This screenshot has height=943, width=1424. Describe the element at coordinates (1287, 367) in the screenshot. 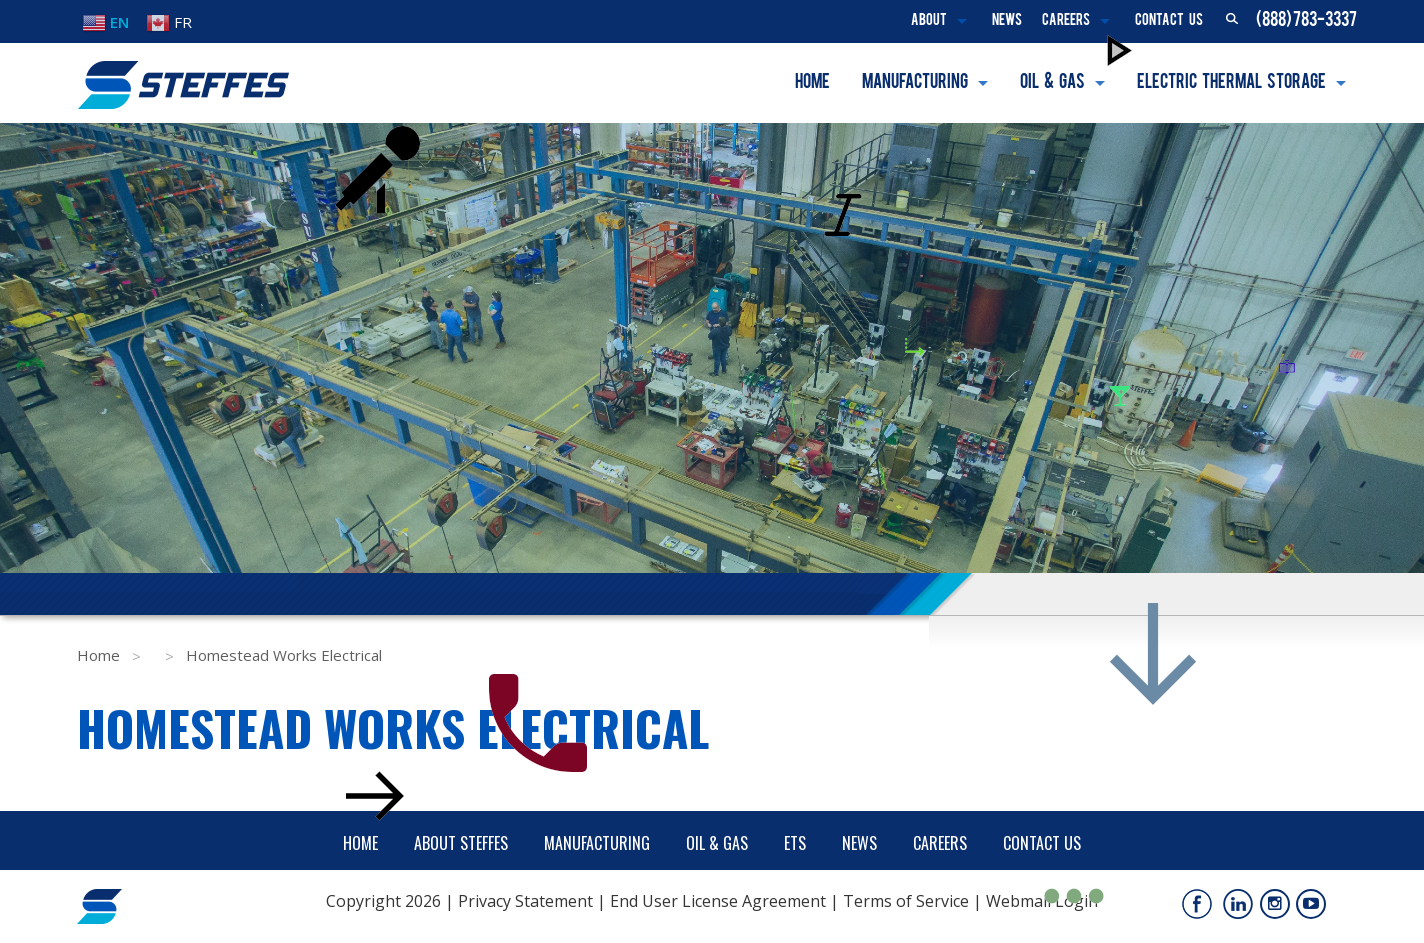

I see `view user profile or account details` at that location.